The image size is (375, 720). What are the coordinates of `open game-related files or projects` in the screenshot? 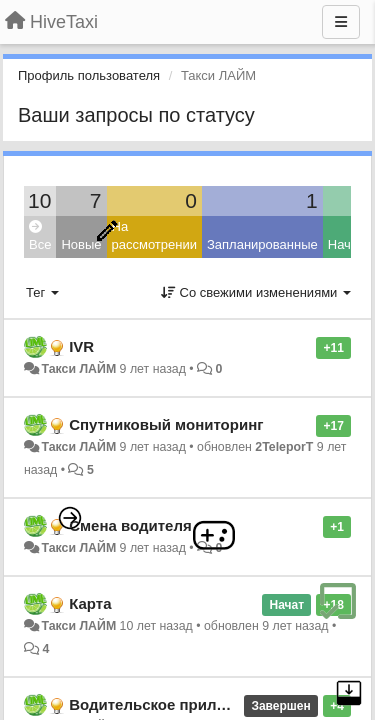 It's located at (214, 534).